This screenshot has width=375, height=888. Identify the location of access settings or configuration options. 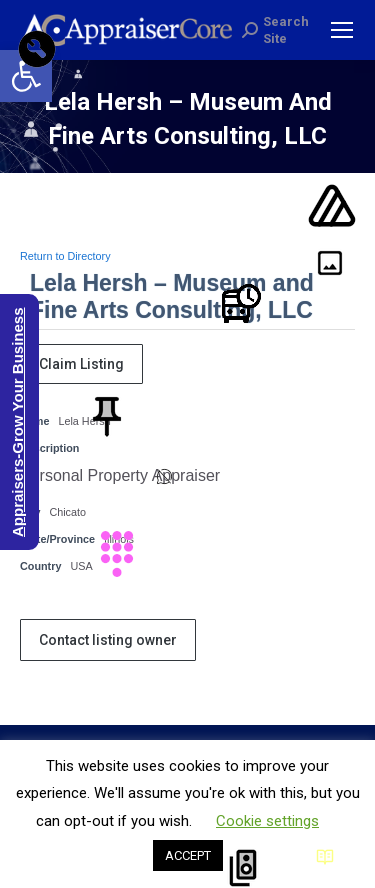
(37, 49).